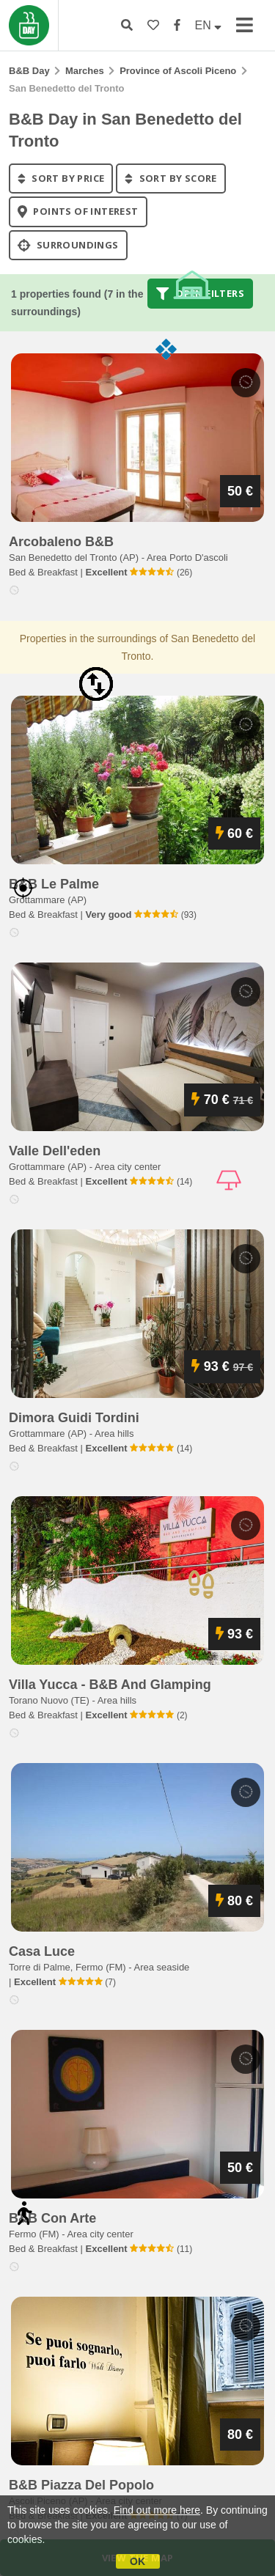 This screenshot has height=2576, width=275. I want to click on center map on current location, so click(23, 888).